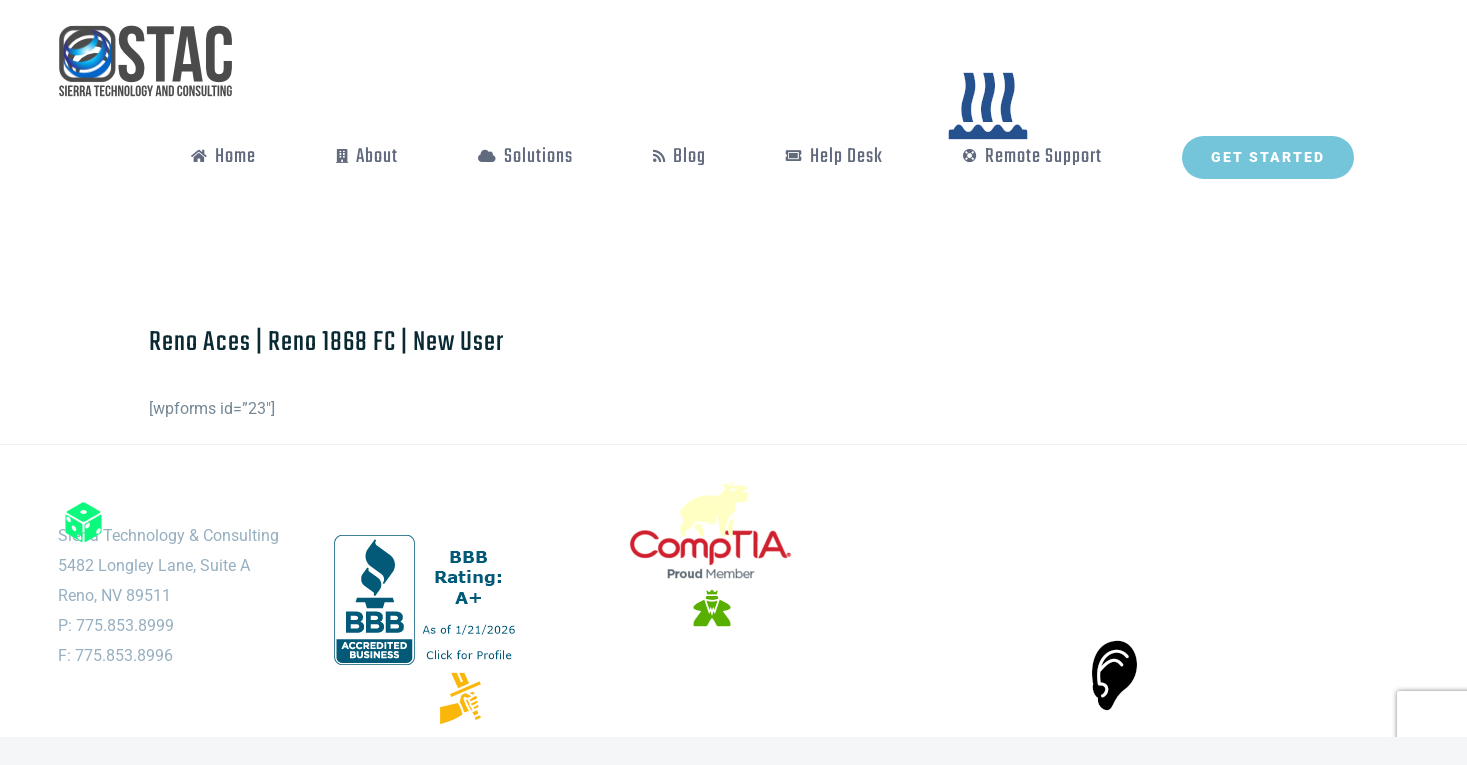  What do you see at coordinates (1114, 675) in the screenshot?
I see `adjust audio or sound settings` at bounding box center [1114, 675].